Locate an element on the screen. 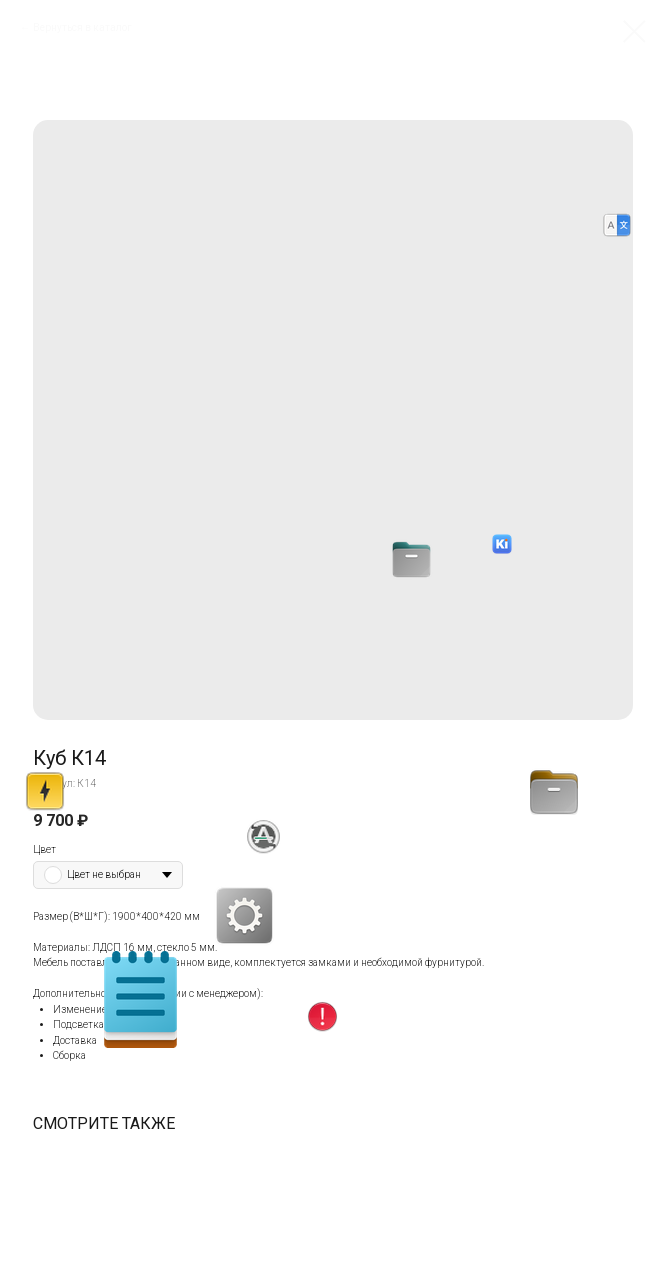  access language and region settings is located at coordinates (617, 225).